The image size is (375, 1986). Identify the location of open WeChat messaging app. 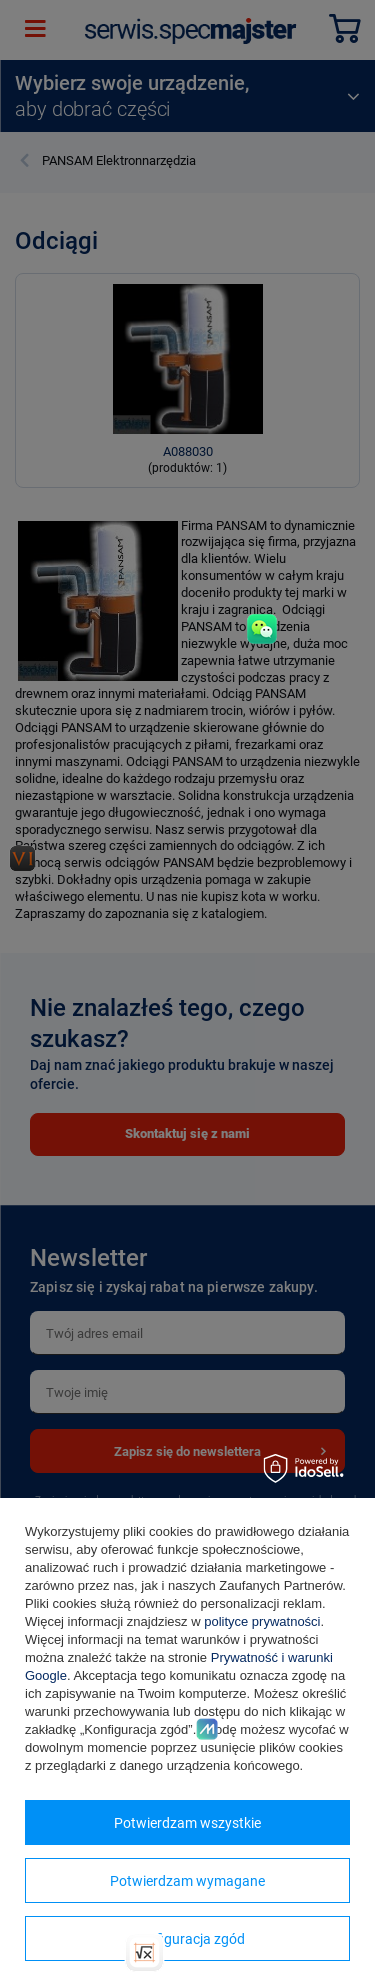
(262, 629).